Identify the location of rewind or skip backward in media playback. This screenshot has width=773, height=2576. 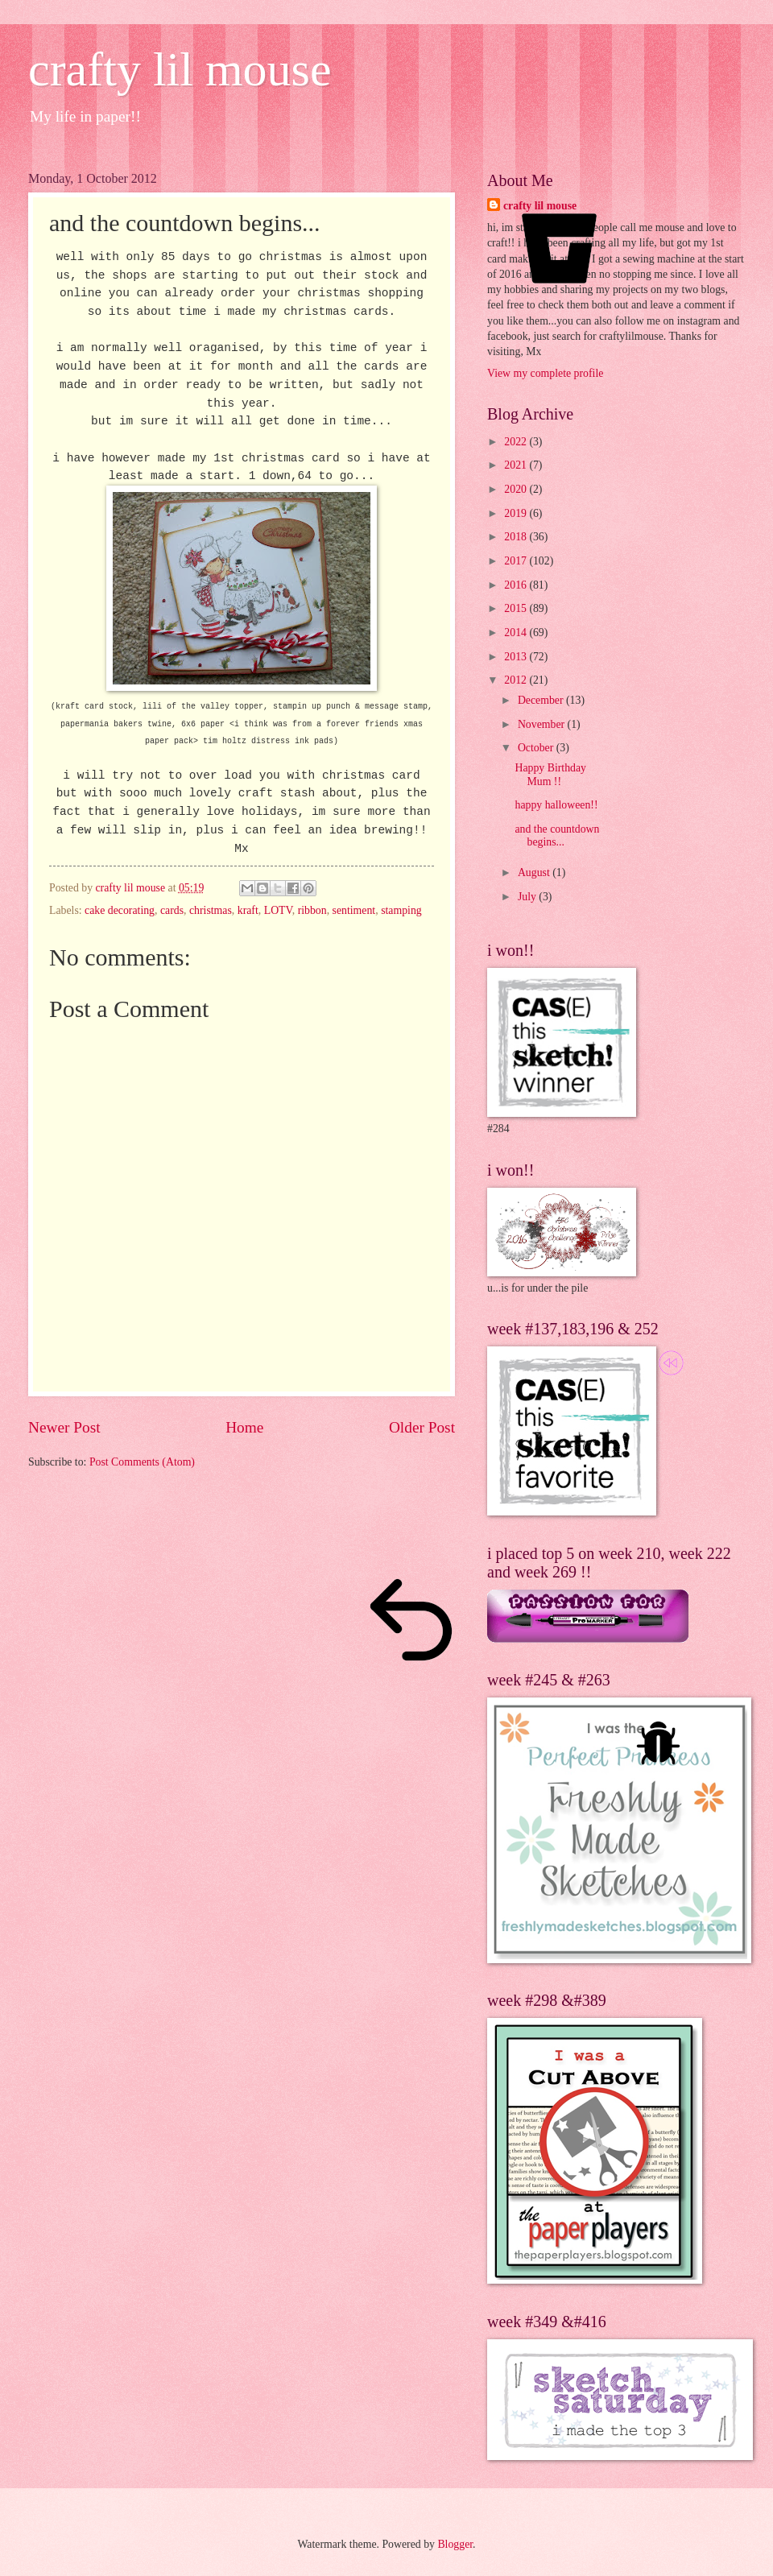
(671, 1362).